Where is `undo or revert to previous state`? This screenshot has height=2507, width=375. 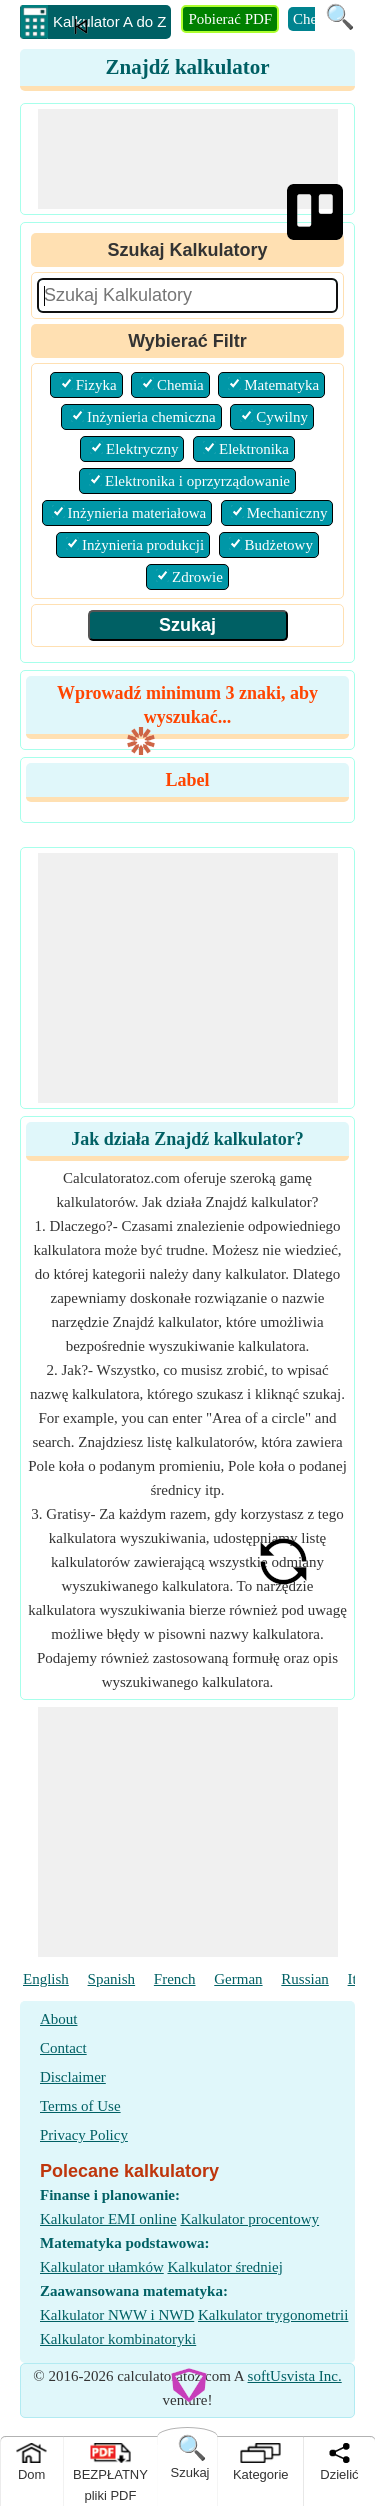 undo or revert to previous state is located at coordinates (283, 1561).